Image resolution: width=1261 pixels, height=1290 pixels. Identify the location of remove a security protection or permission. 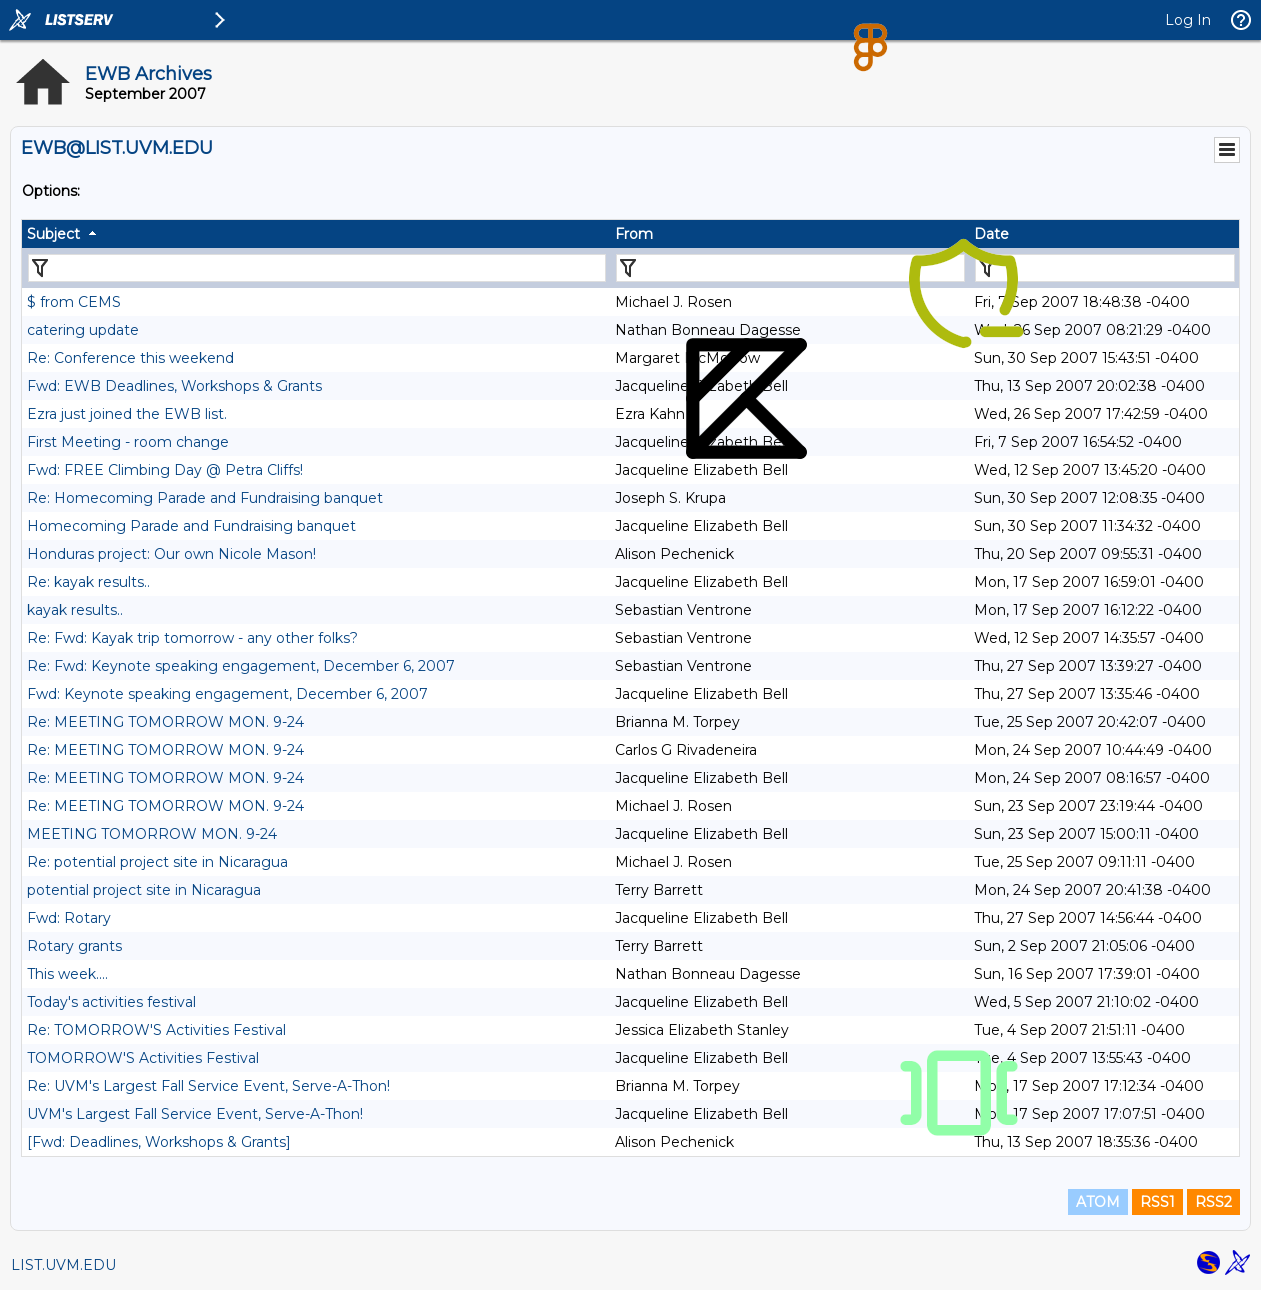
(963, 293).